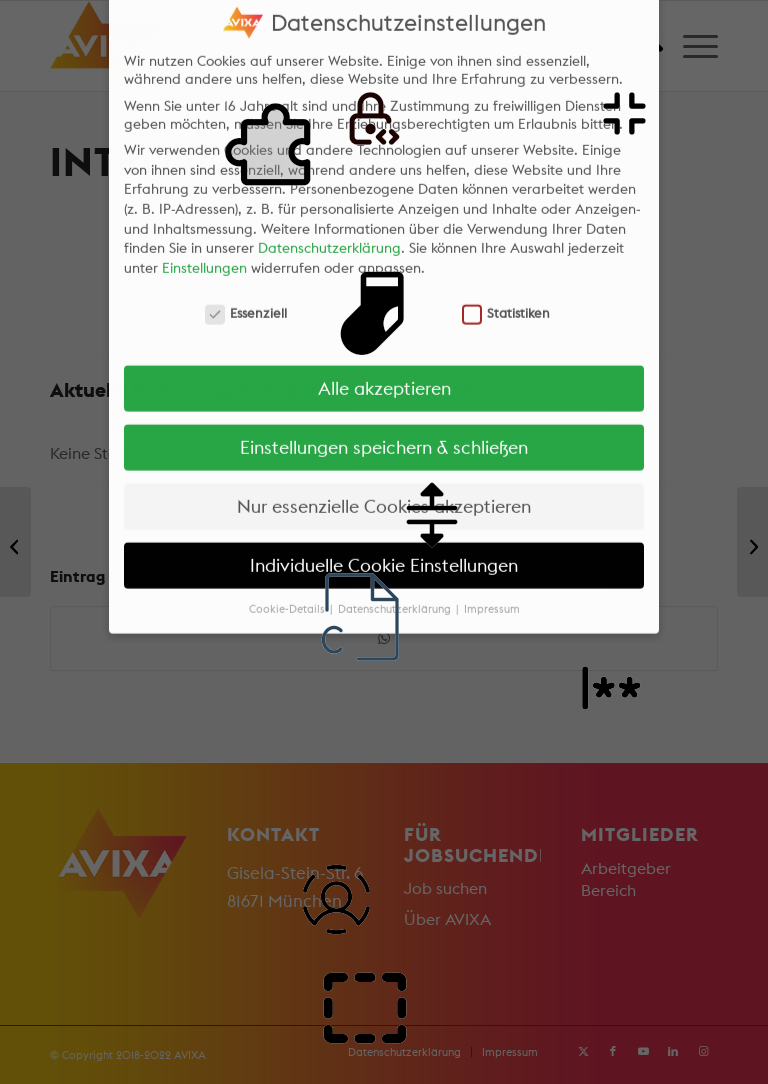 Image resolution: width=768 pixels, height=1084 pixels. I want to click on access code-protected security settings, so click(370, 118).